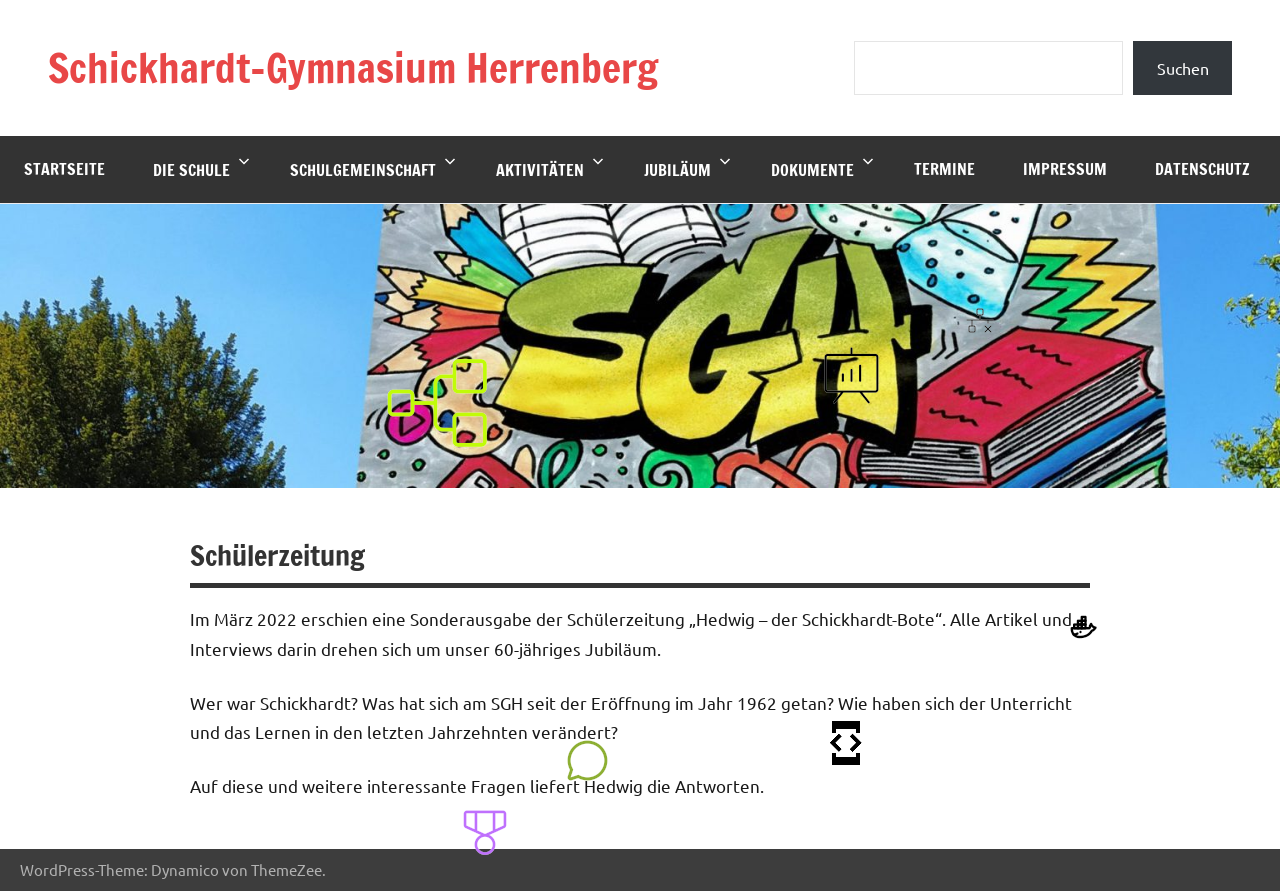 The height and width of the screenshot is (891, 1280). I want to click on network connection failed or unavailable, so click(980, 321).